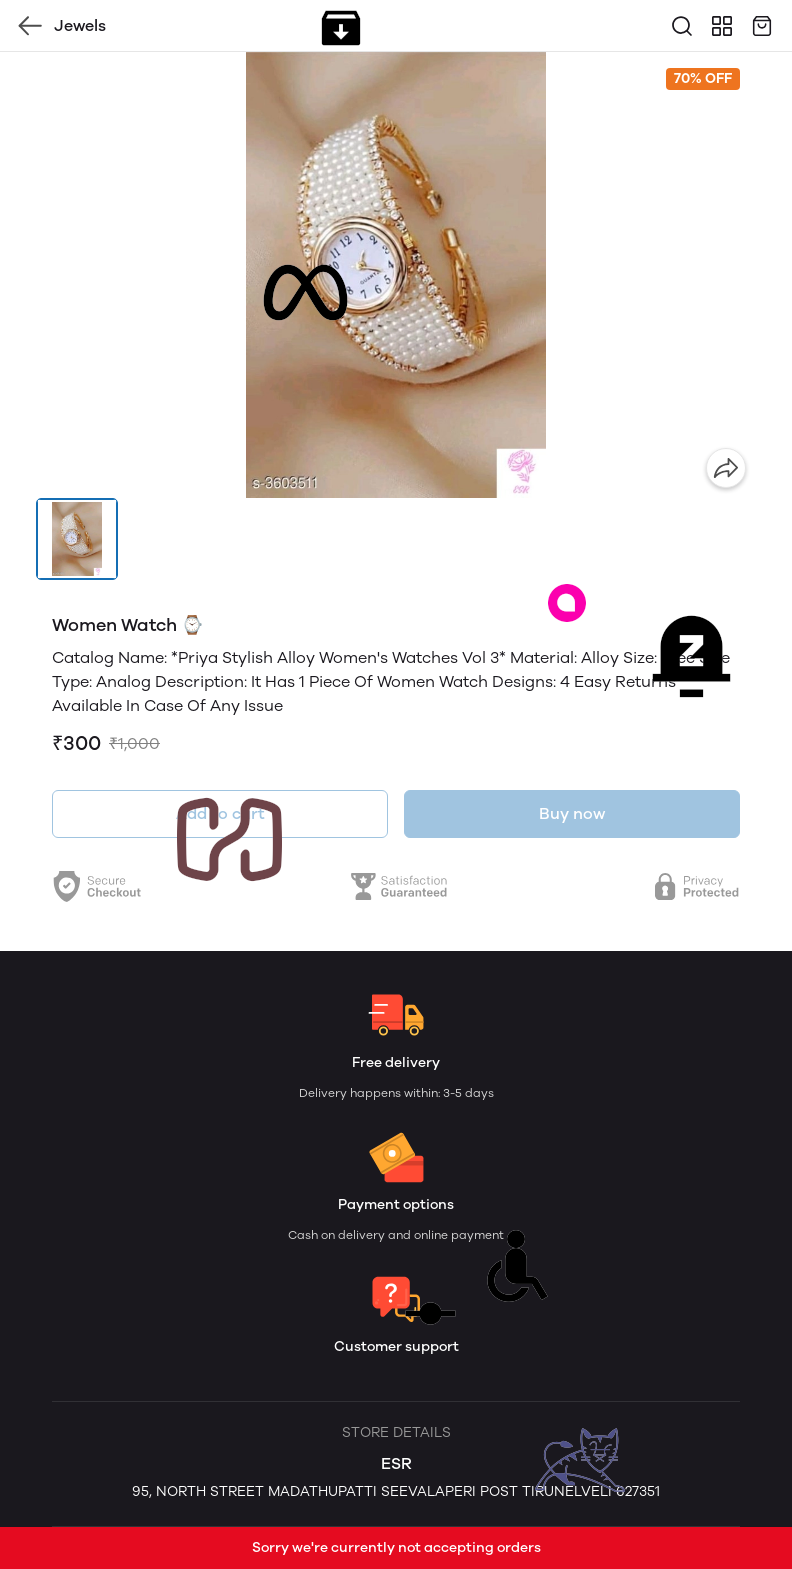 The image size is (792, 1569). Describe the element at coordinates (229, 839) in the screenshot. I see `open the Hevy workout tracking app` at that location.